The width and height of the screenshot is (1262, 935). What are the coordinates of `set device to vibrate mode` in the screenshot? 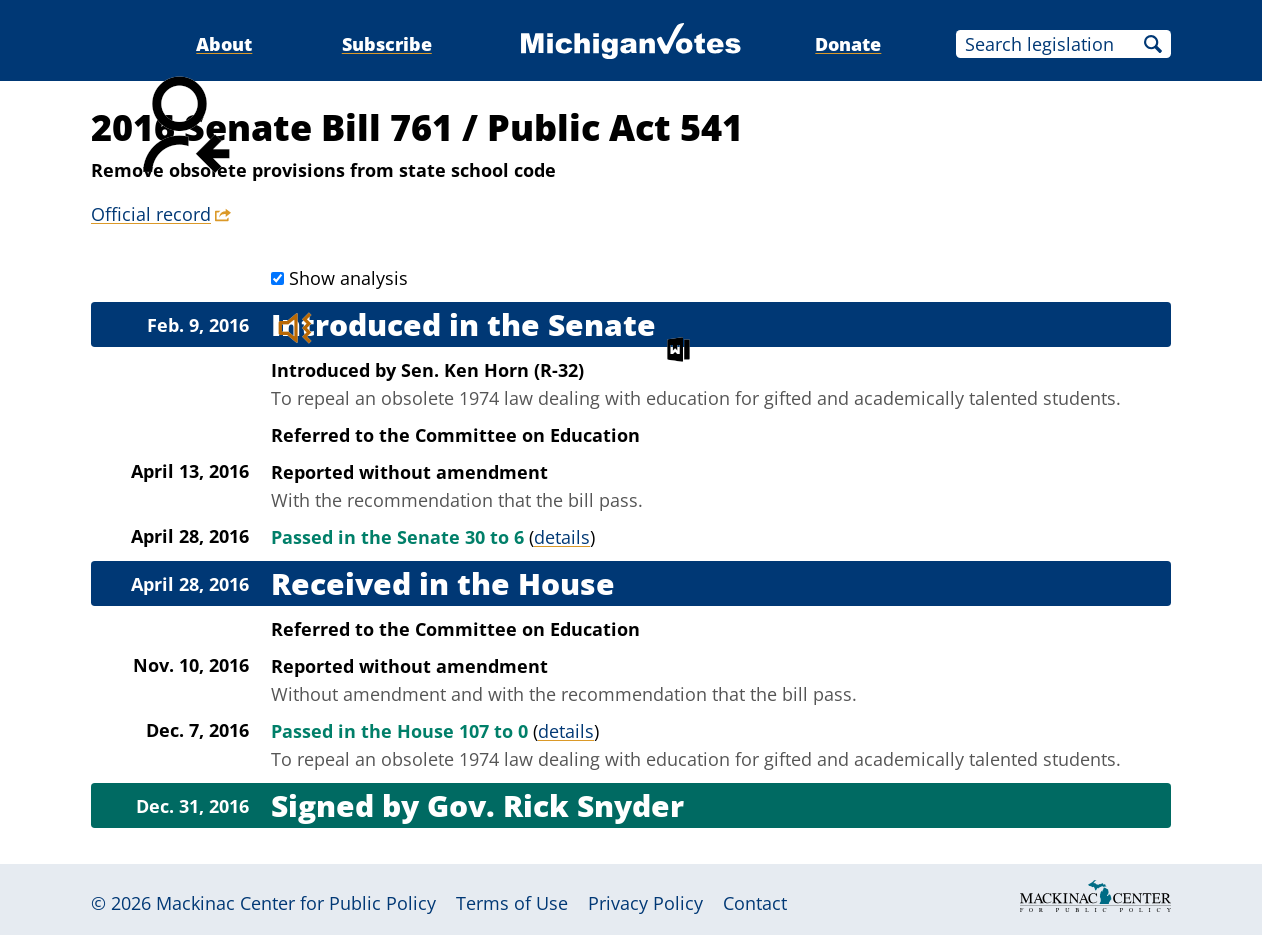 It's located at (296, 328).